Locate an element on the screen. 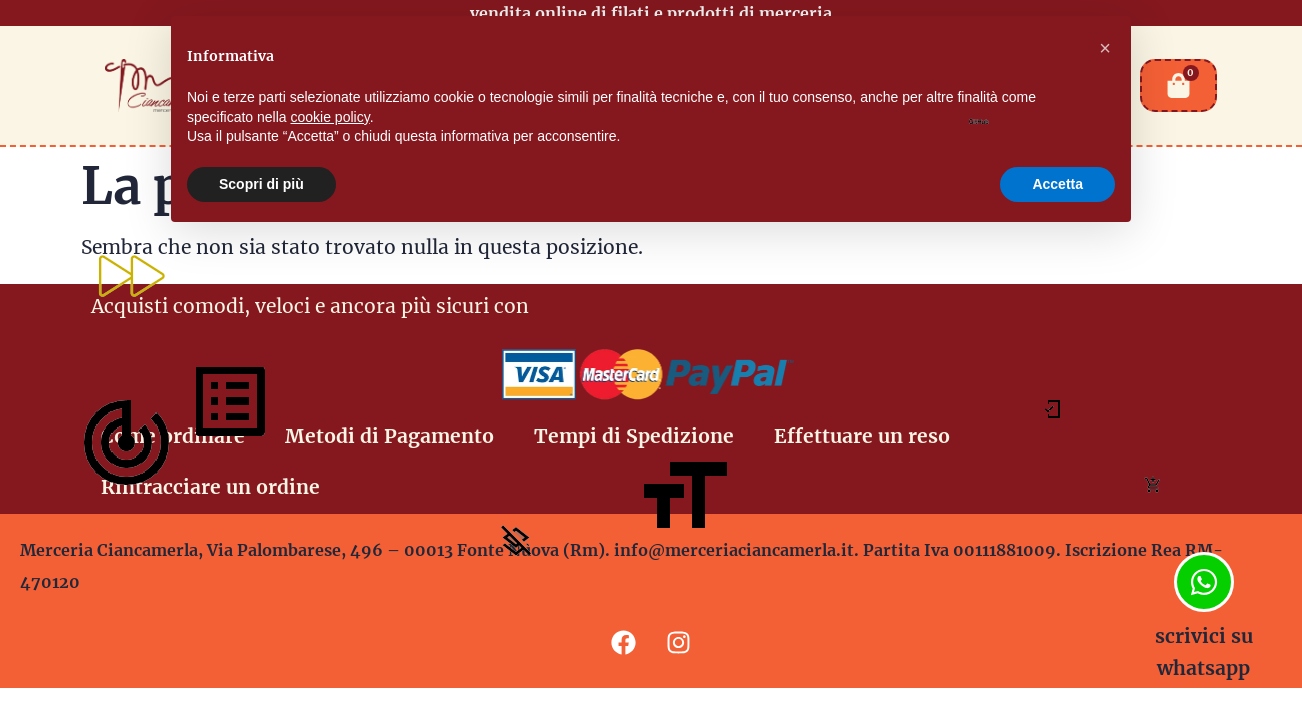 This screenshot has width=1302, height=720. link to GitHub repository is located at coordinates (979, 121).